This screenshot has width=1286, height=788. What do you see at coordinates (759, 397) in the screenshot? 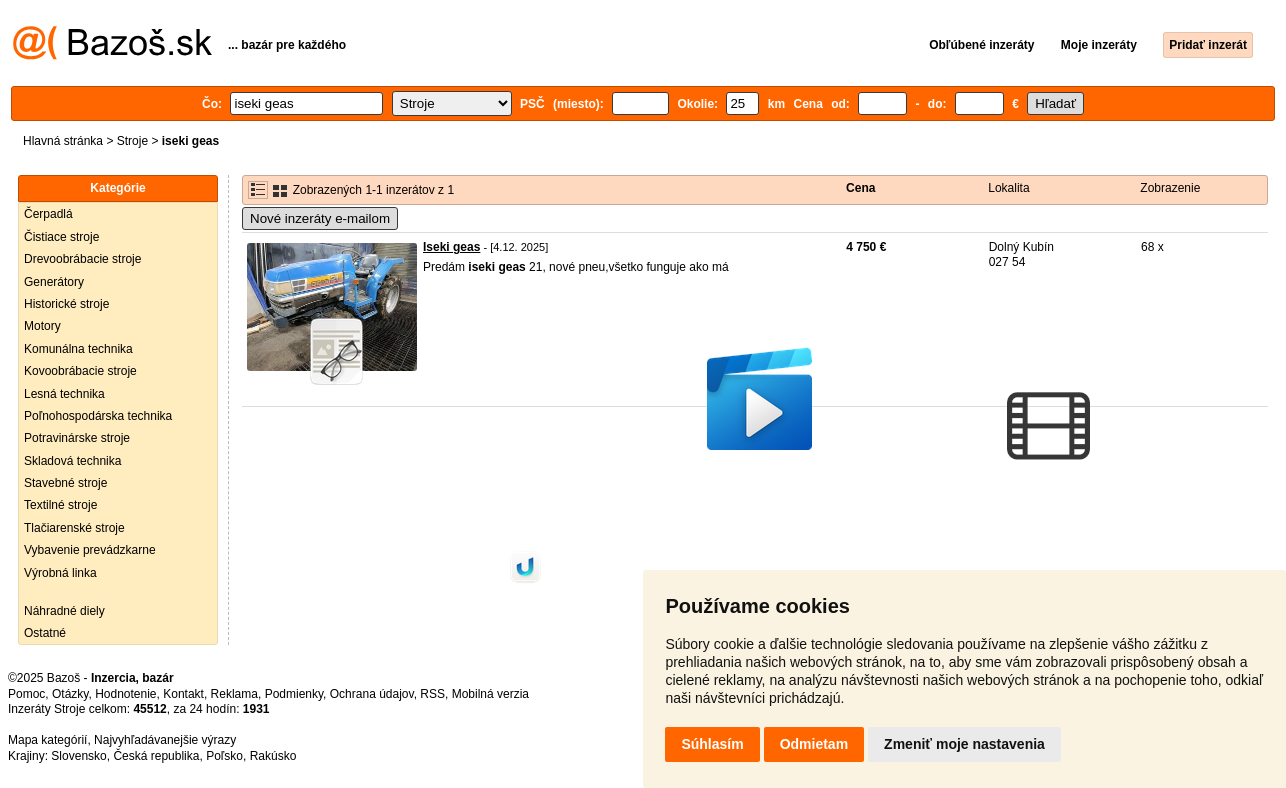
I see `open the movies app` at bounding box center [759, 397].